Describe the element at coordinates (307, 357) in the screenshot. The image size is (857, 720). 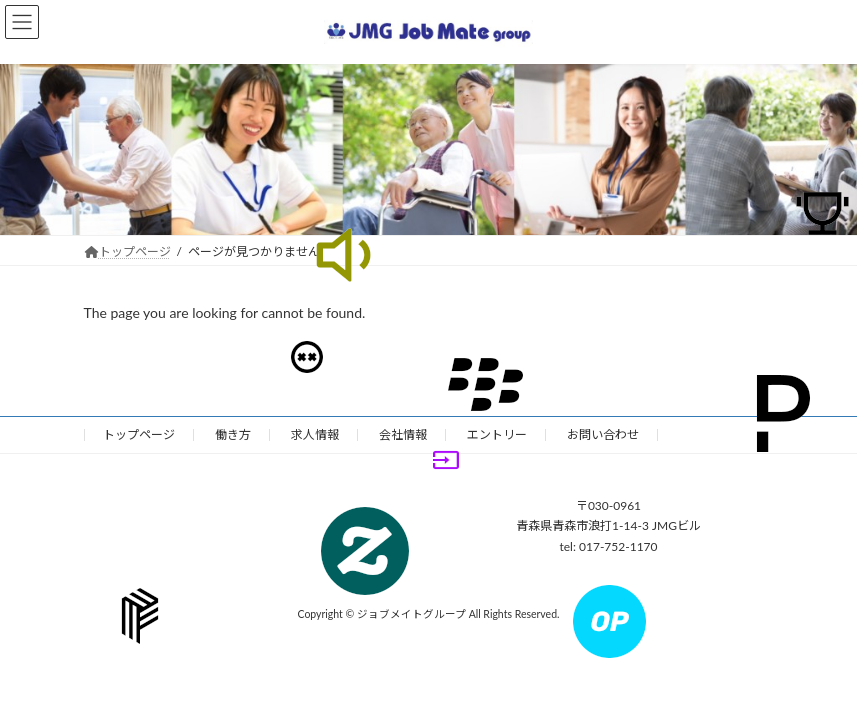
I see `facepunch studios logo` at that location.